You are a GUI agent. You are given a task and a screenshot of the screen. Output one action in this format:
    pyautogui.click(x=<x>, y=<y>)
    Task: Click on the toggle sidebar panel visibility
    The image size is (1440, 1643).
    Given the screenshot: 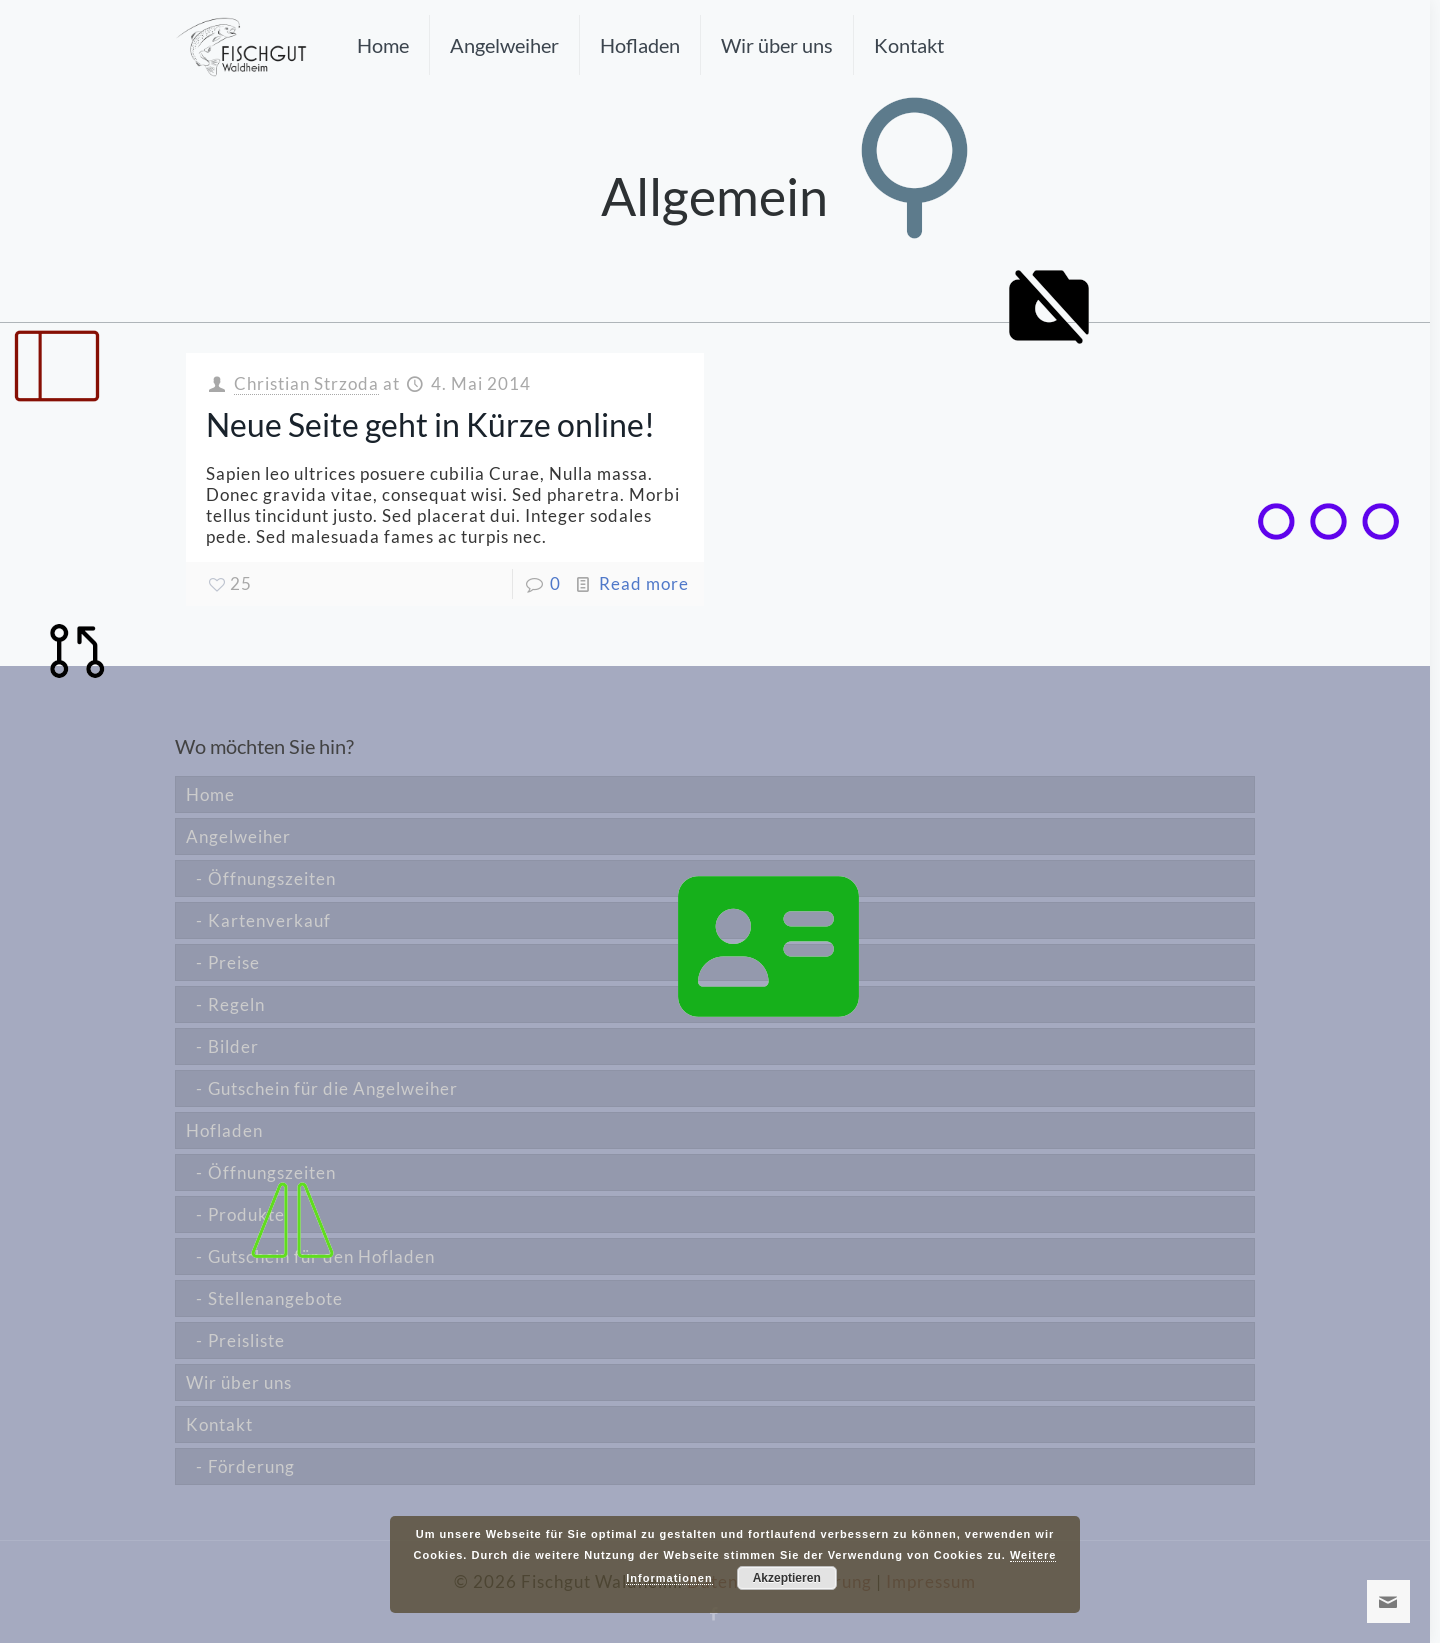 What is the action you would take?
    pyautogui.click(x=57, y=366)
    